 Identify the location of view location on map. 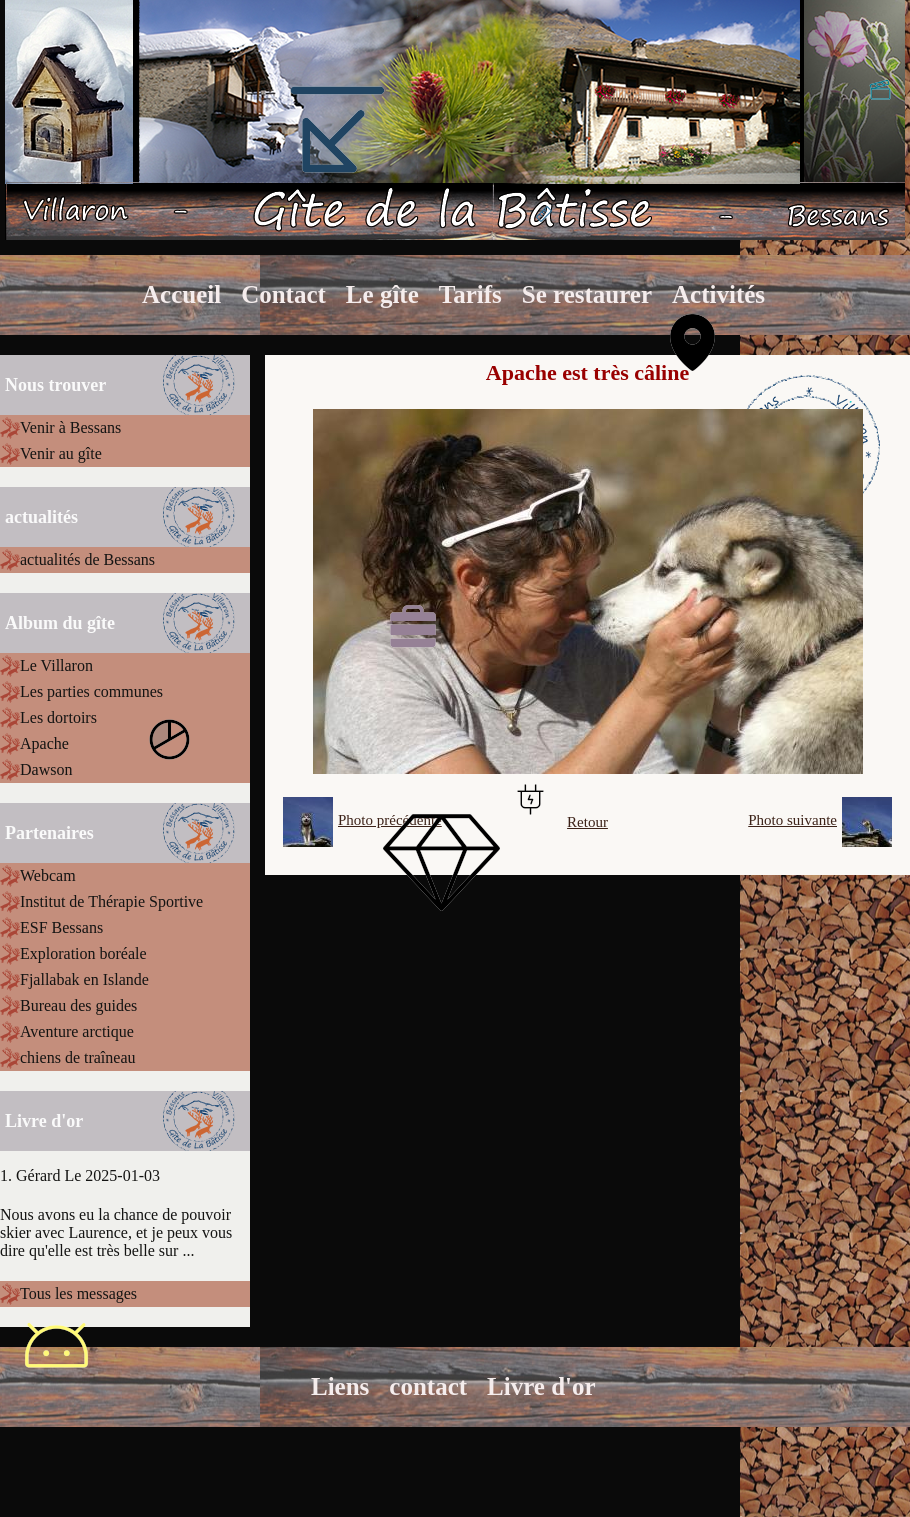
(692, 342).